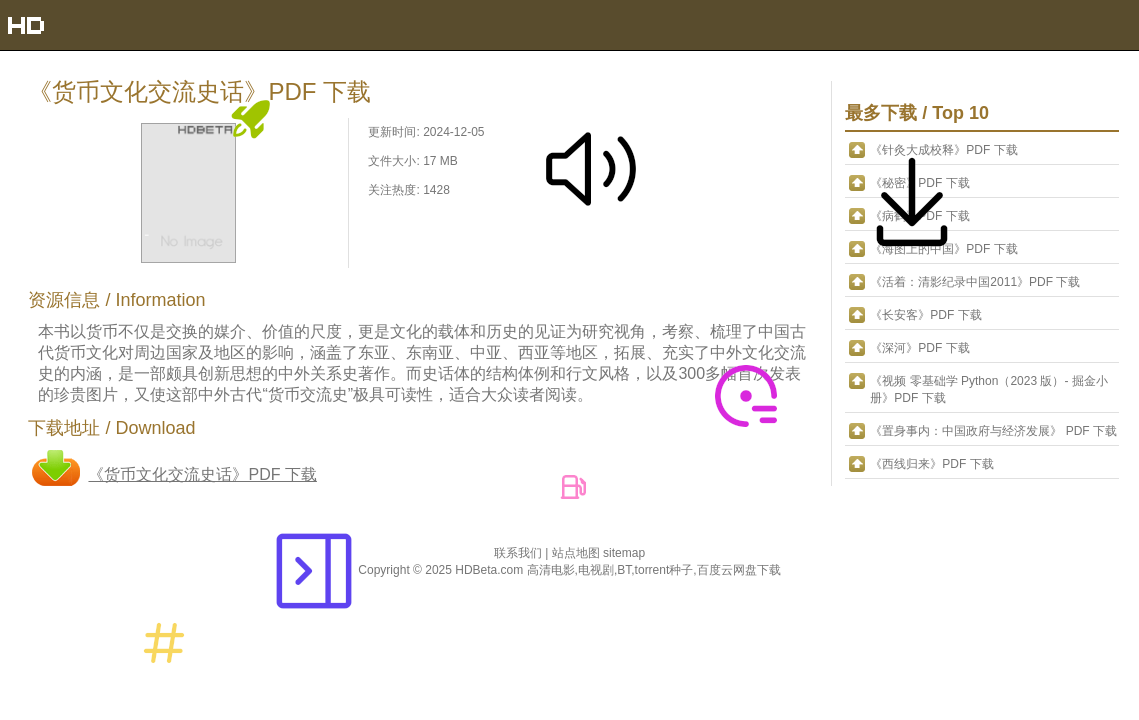 The width and height of the screenshot is (1139, 720). I want to click on launch or deploy a project, so click(251, 118).